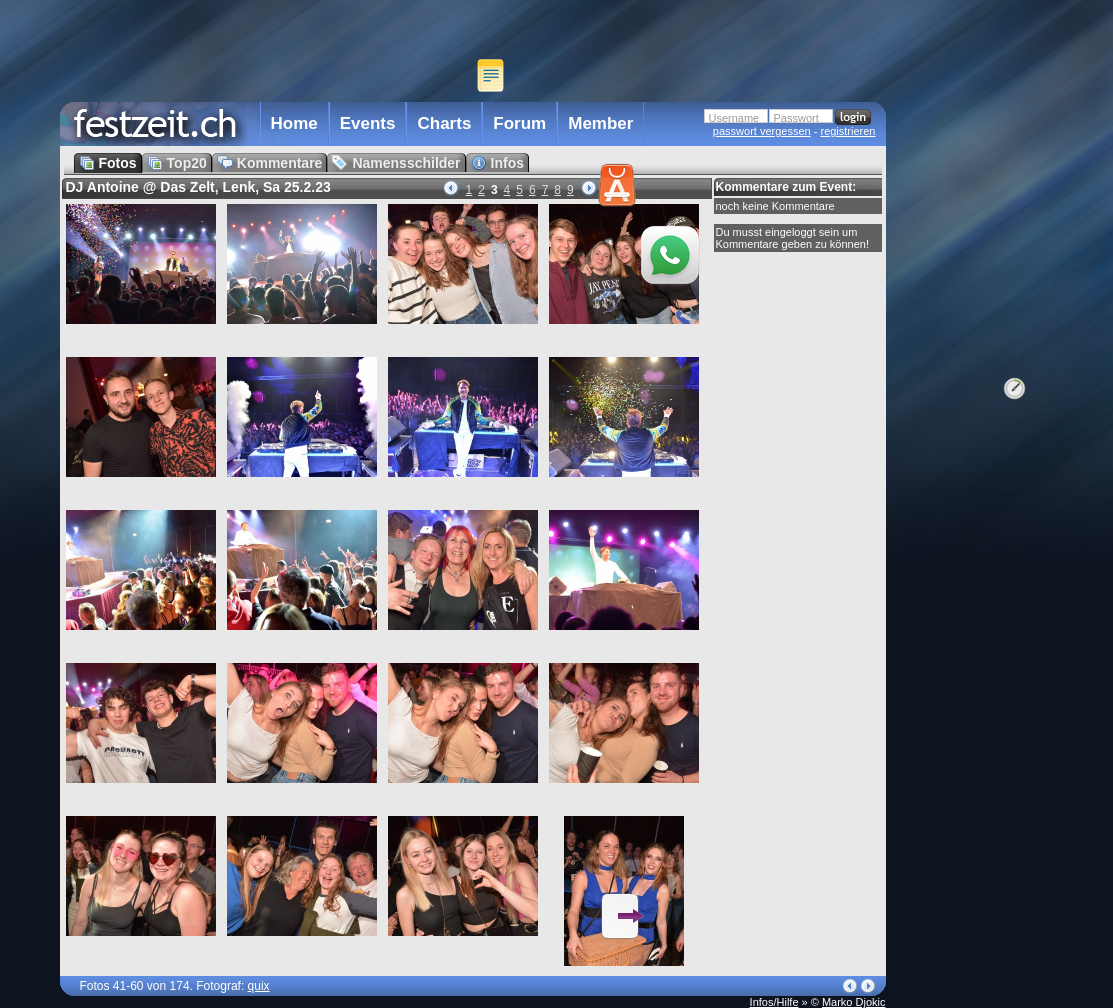  I want to click on export document to another location or format, so click(620, 916).